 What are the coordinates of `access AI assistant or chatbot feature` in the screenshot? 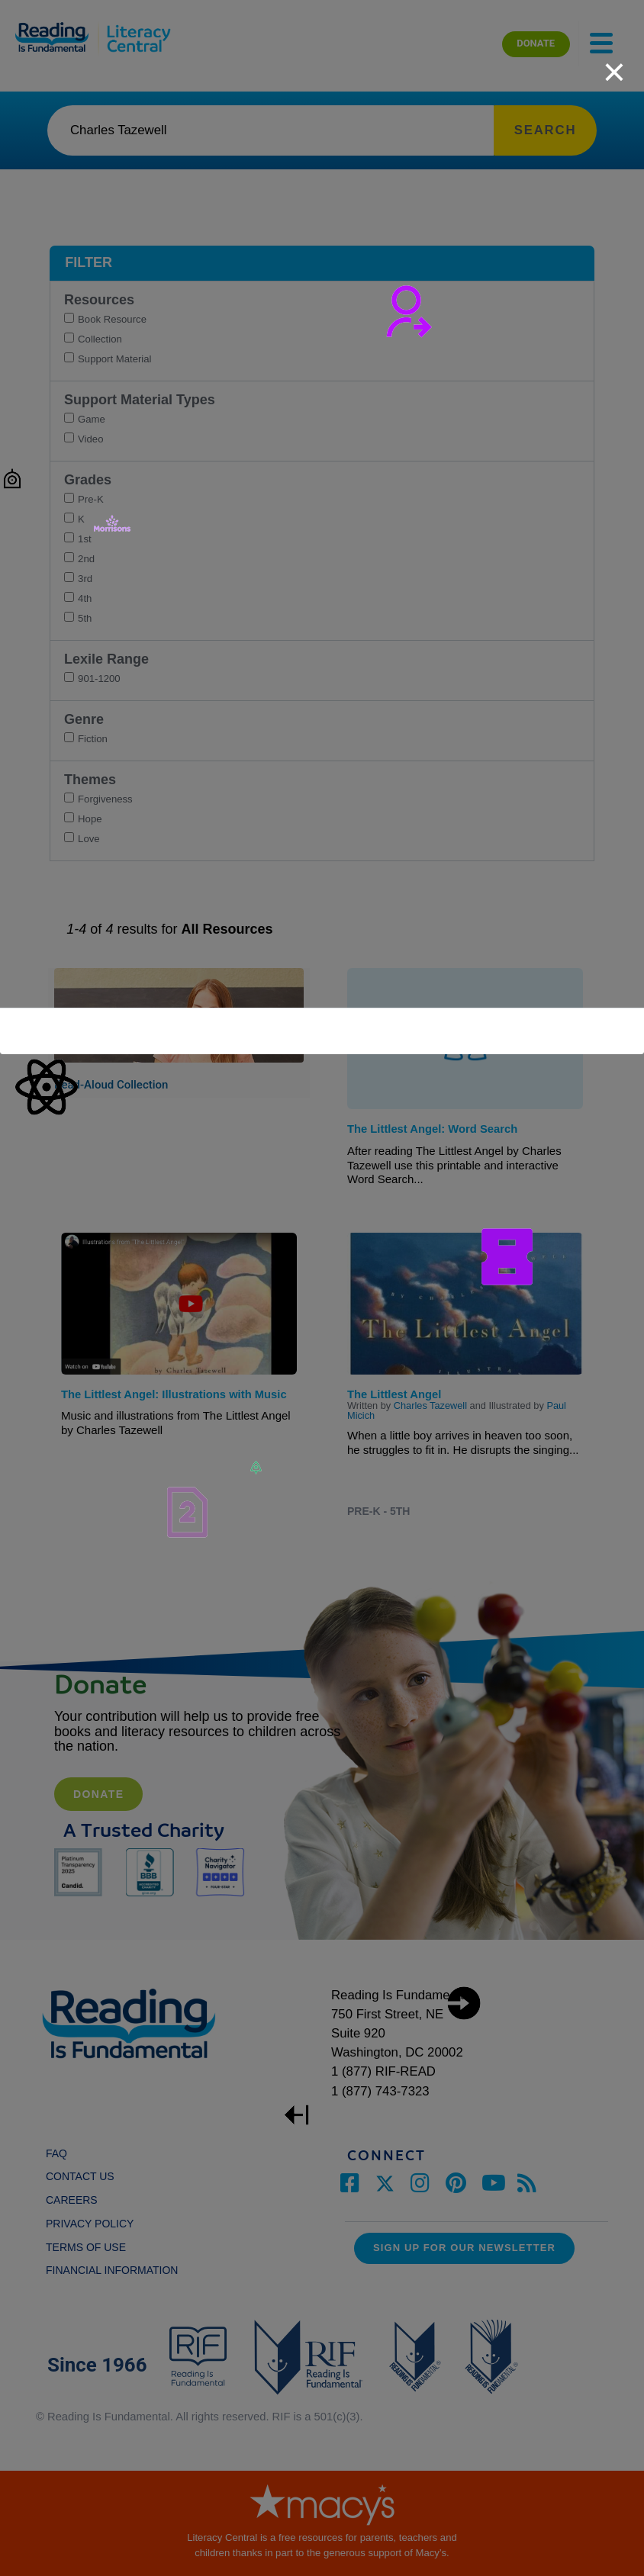 It's located at (12, 479).